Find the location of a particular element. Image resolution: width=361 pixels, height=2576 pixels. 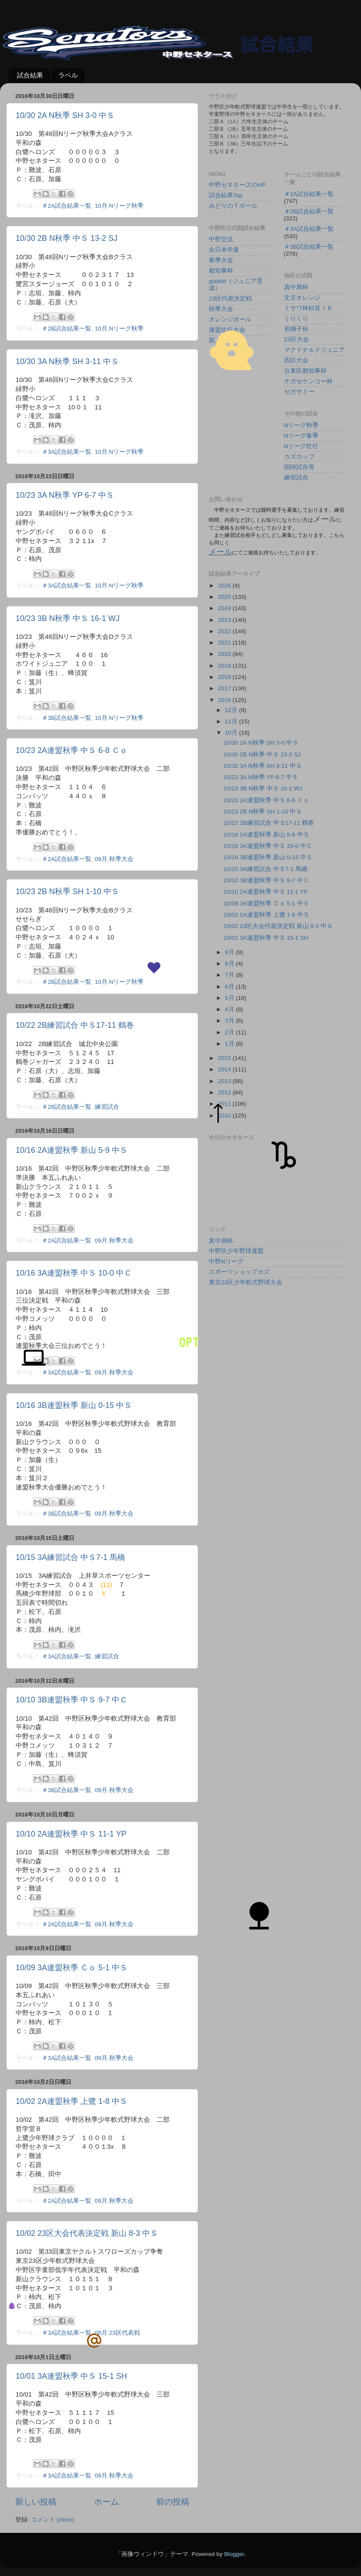

toggle ghost mode or invisible status is located at coordinates (231, 350).